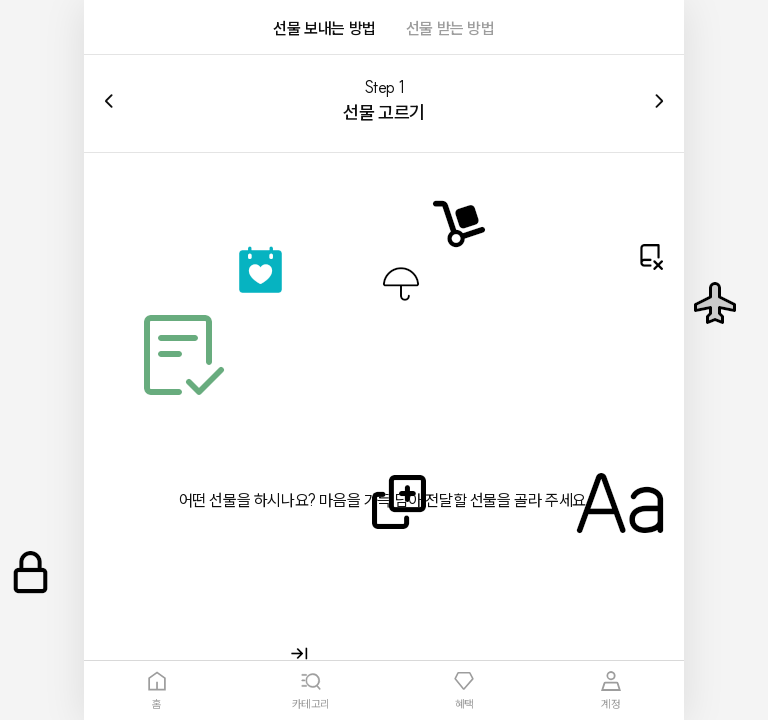  What do you see at coordinates (30, 573) in the screenshot?
I see `indicates a locked or secure item` at bounding box center [30, 573].